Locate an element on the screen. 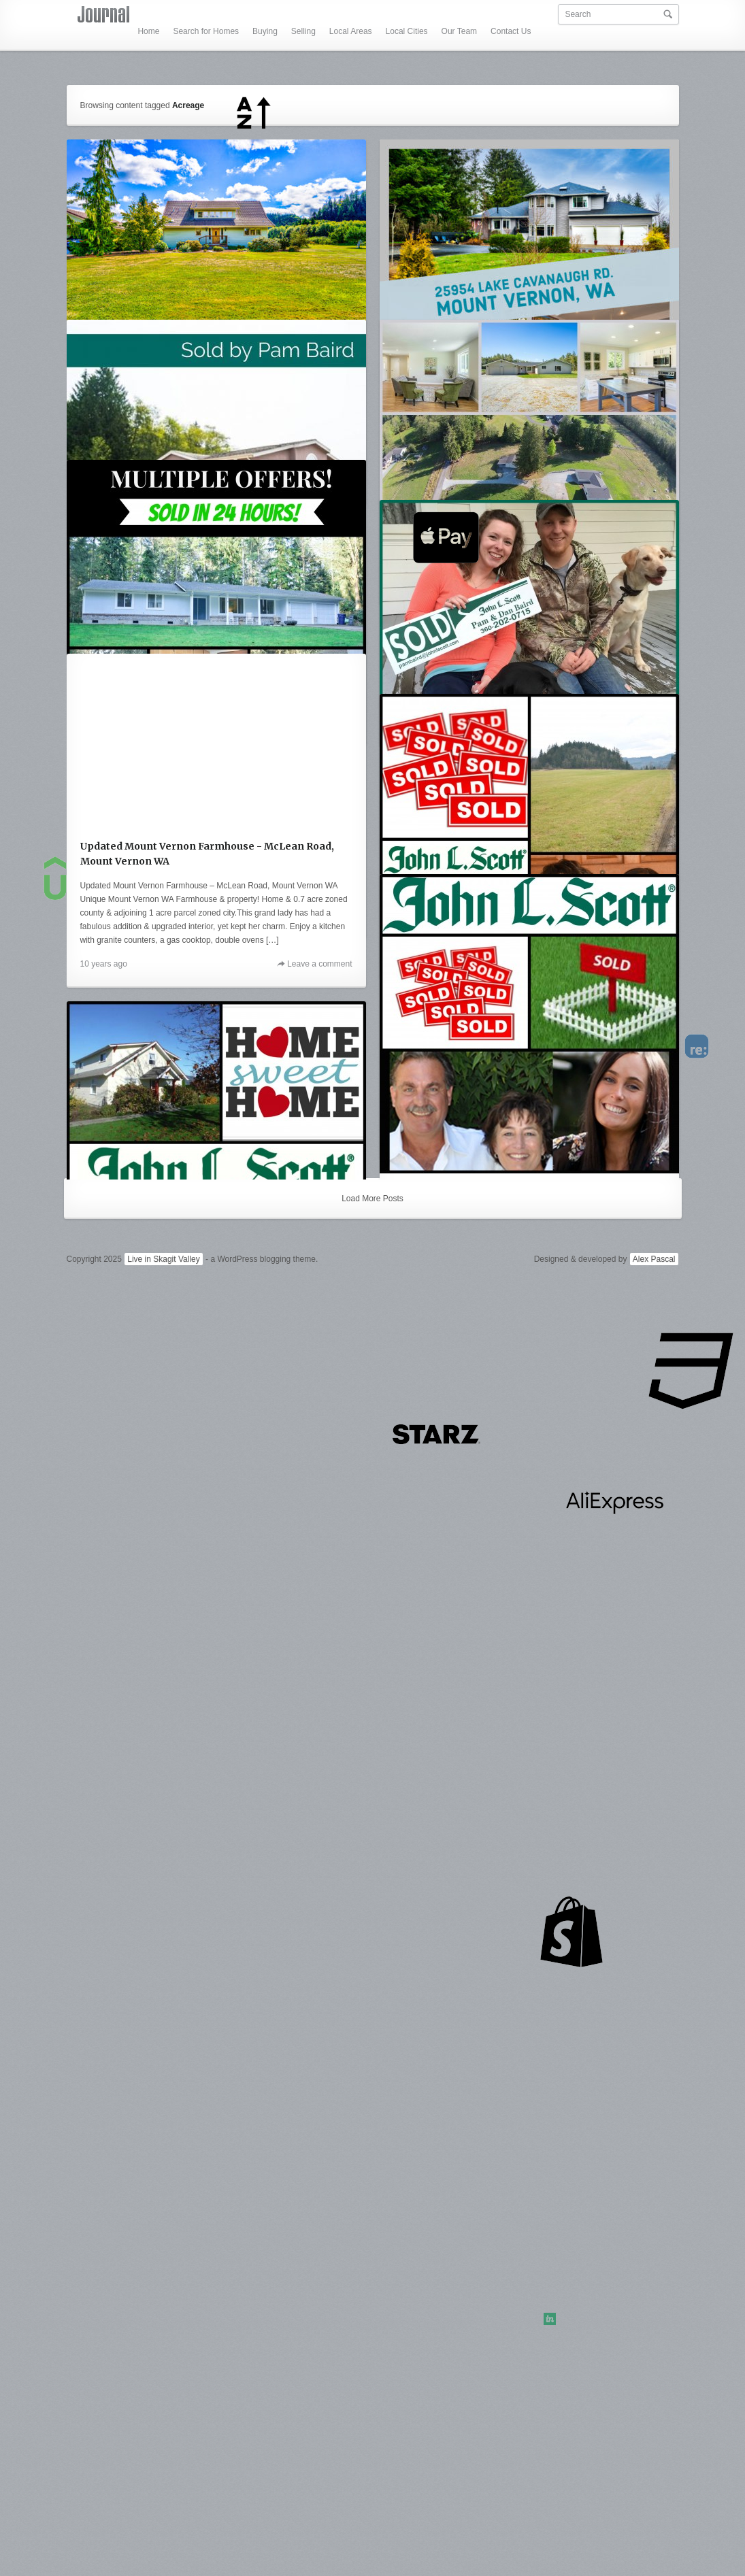  replyd app logo is located at coordinates (697, 1046).